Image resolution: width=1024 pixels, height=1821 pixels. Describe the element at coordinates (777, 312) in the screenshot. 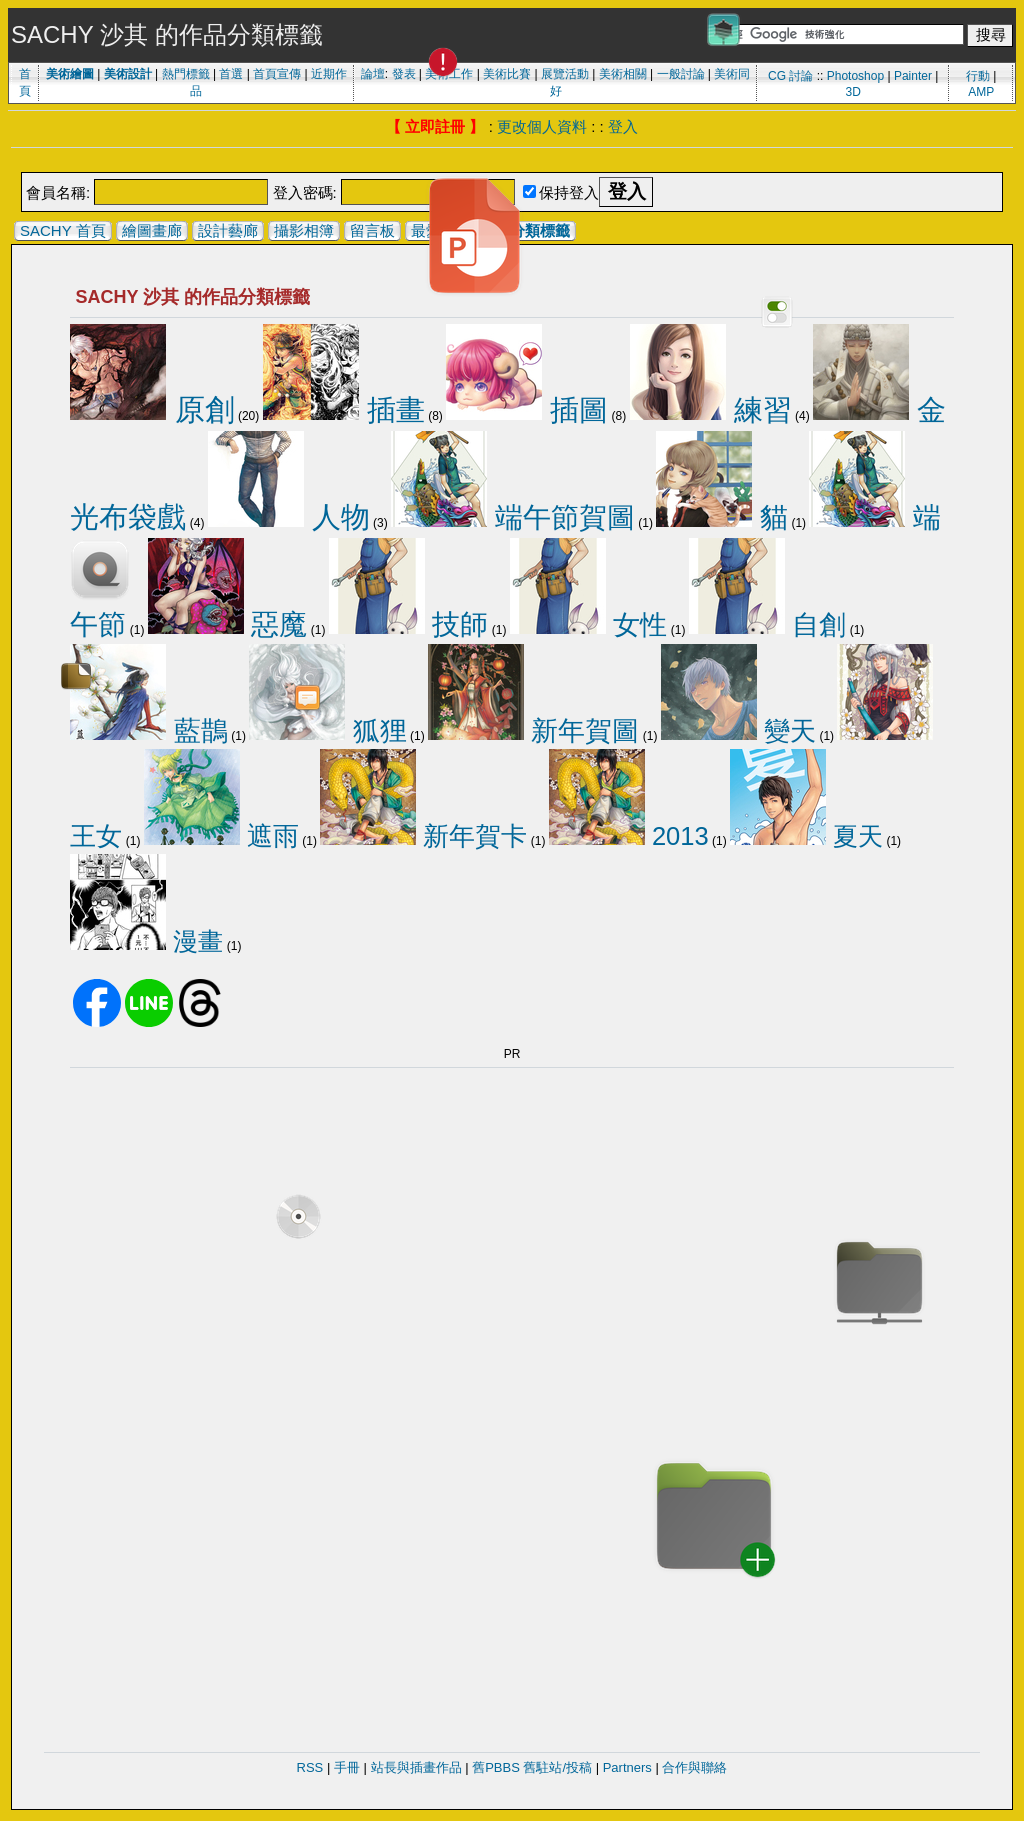

I see `open gnome tweaks to customize desktop settings` at that location.